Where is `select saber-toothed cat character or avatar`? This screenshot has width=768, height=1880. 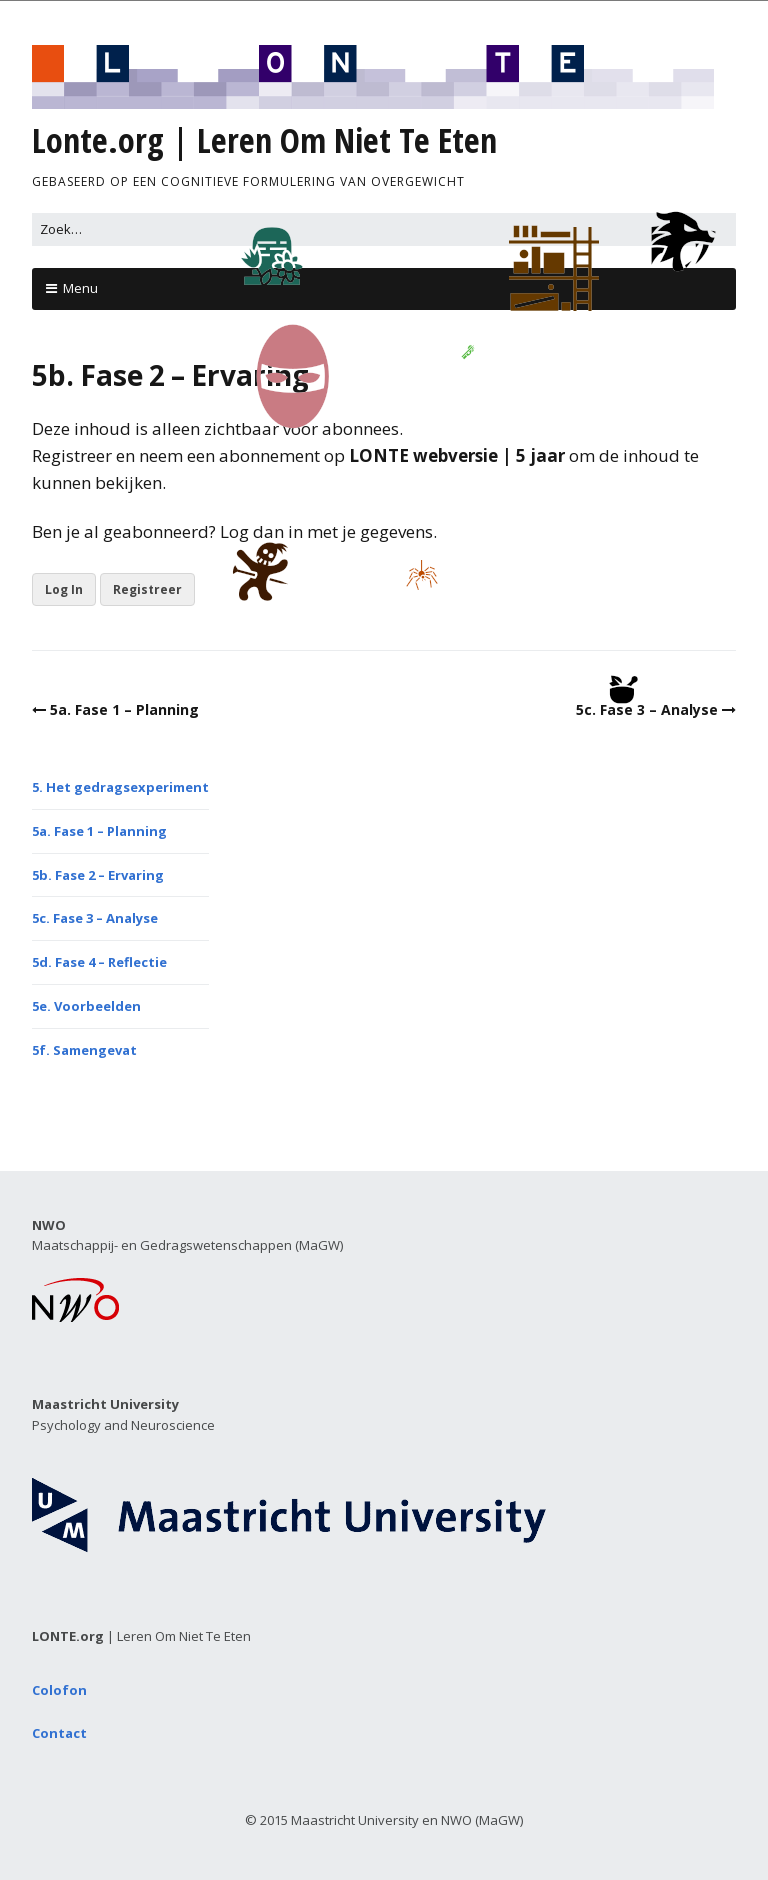 select saber-toothed cat character or avatar is located at coordinates (683, 241).